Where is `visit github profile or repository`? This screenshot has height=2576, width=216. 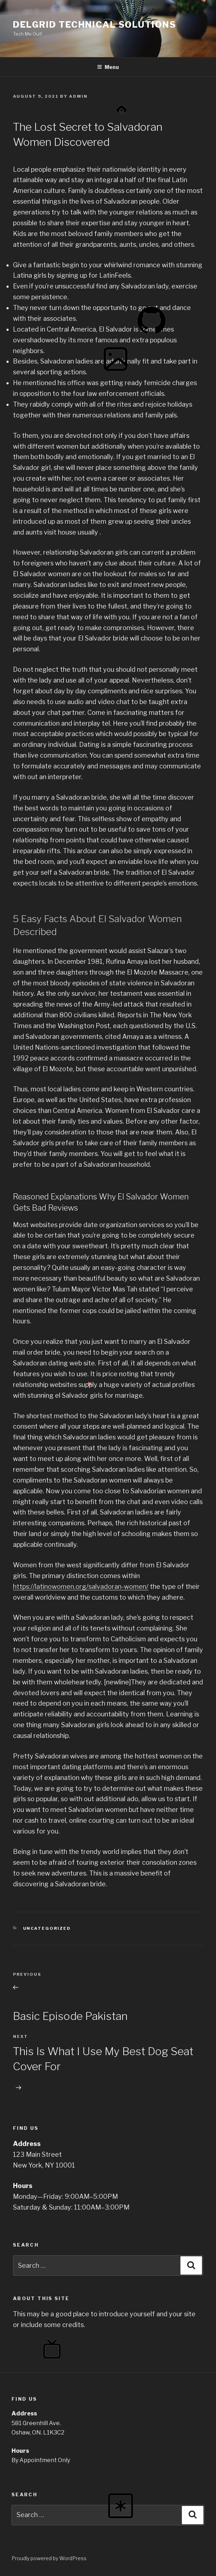 visit github profile or repository is located at coordinates (151, 321).